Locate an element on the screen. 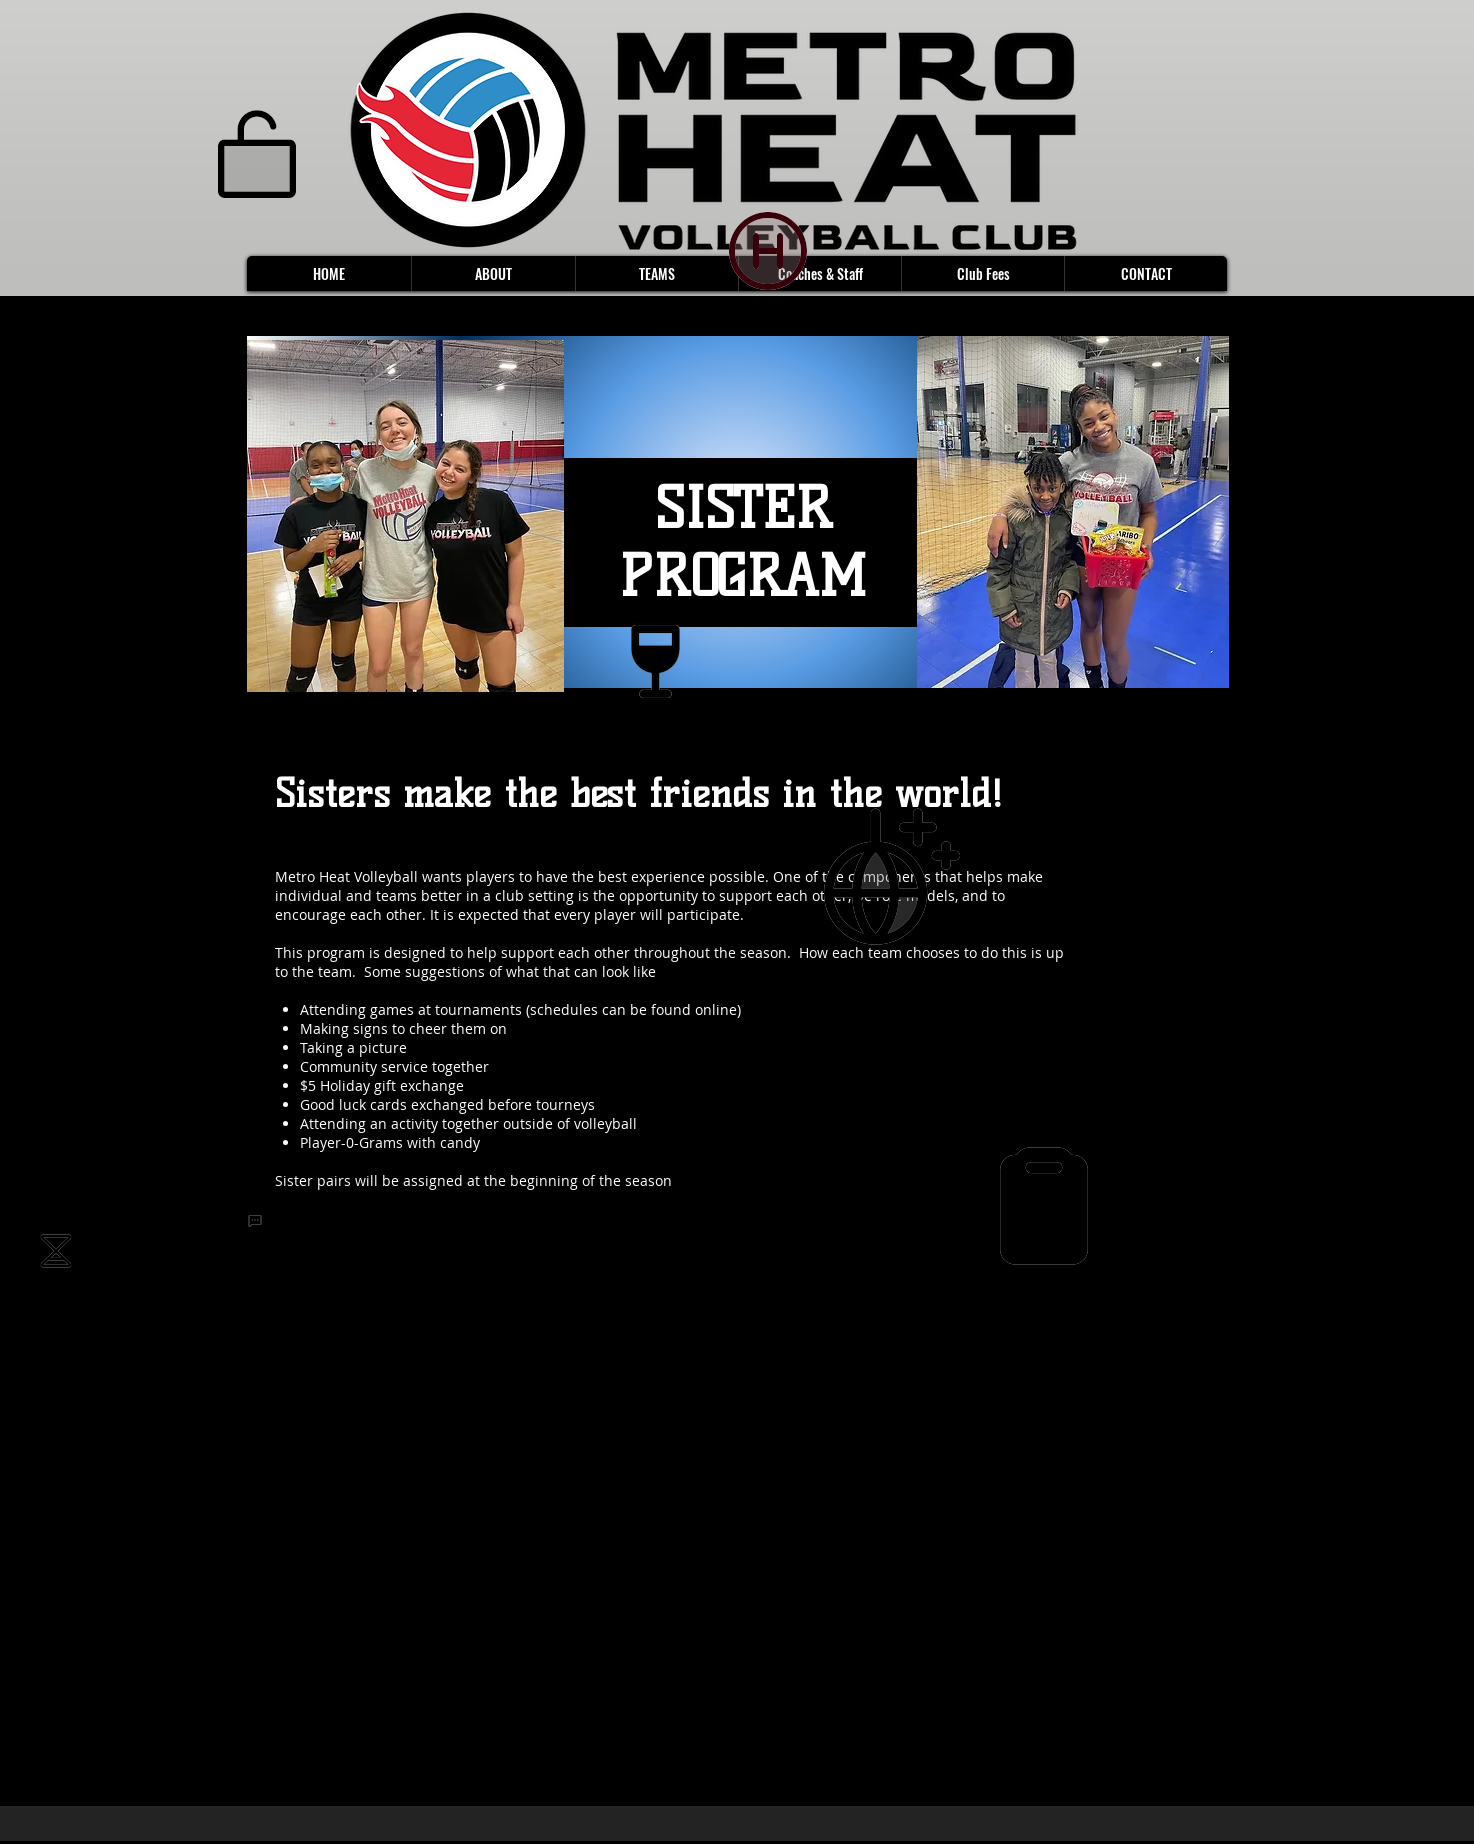 The height and width of the screenshot is (1844, 1474). copy to clipboard is located at coordinates (1044, 1206).